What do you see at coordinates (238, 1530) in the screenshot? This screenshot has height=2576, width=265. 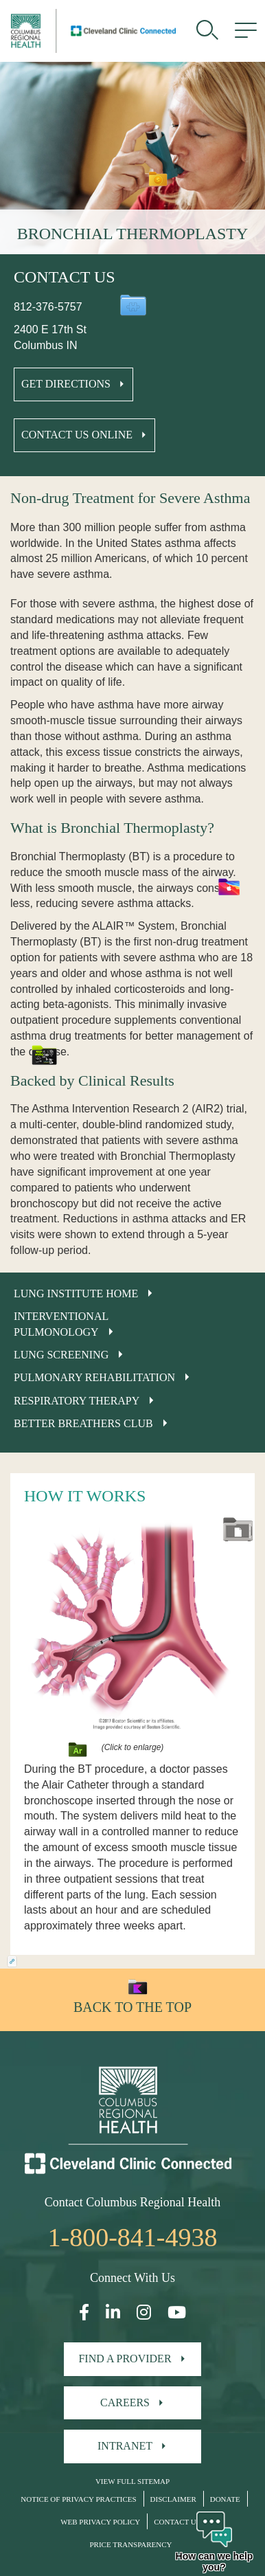 I see `open a secure vault folder` at bounding box center [238, 1530].